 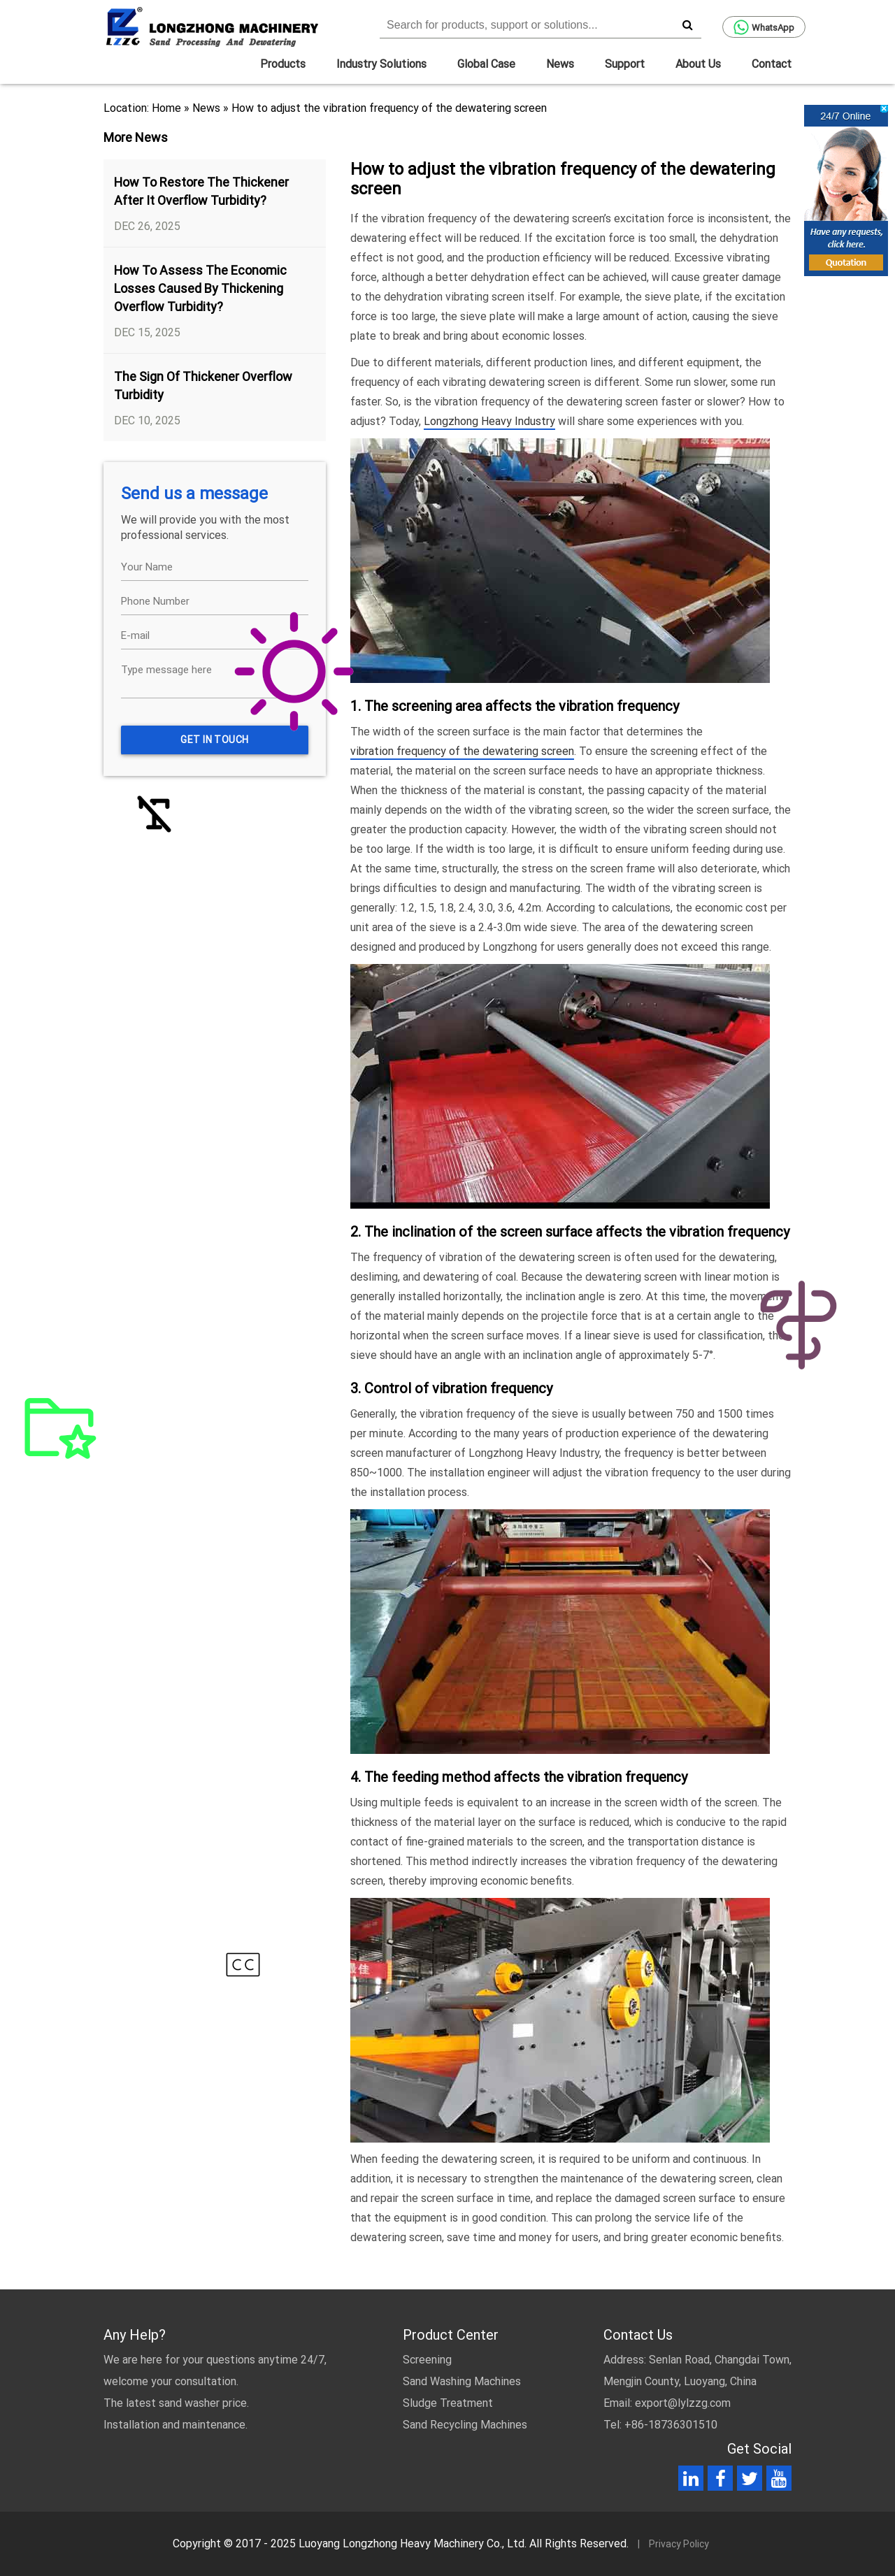 I want to click on access your starred or favorite folder, so click(x=59, y=1427).